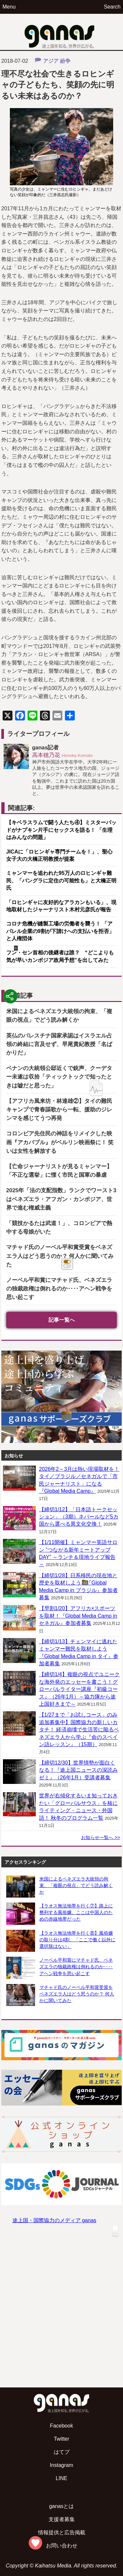 Image resolution: width=123 pixels, height=2576 pixels. I want to click on bluetooth mouse connected, so click(115, 2231).